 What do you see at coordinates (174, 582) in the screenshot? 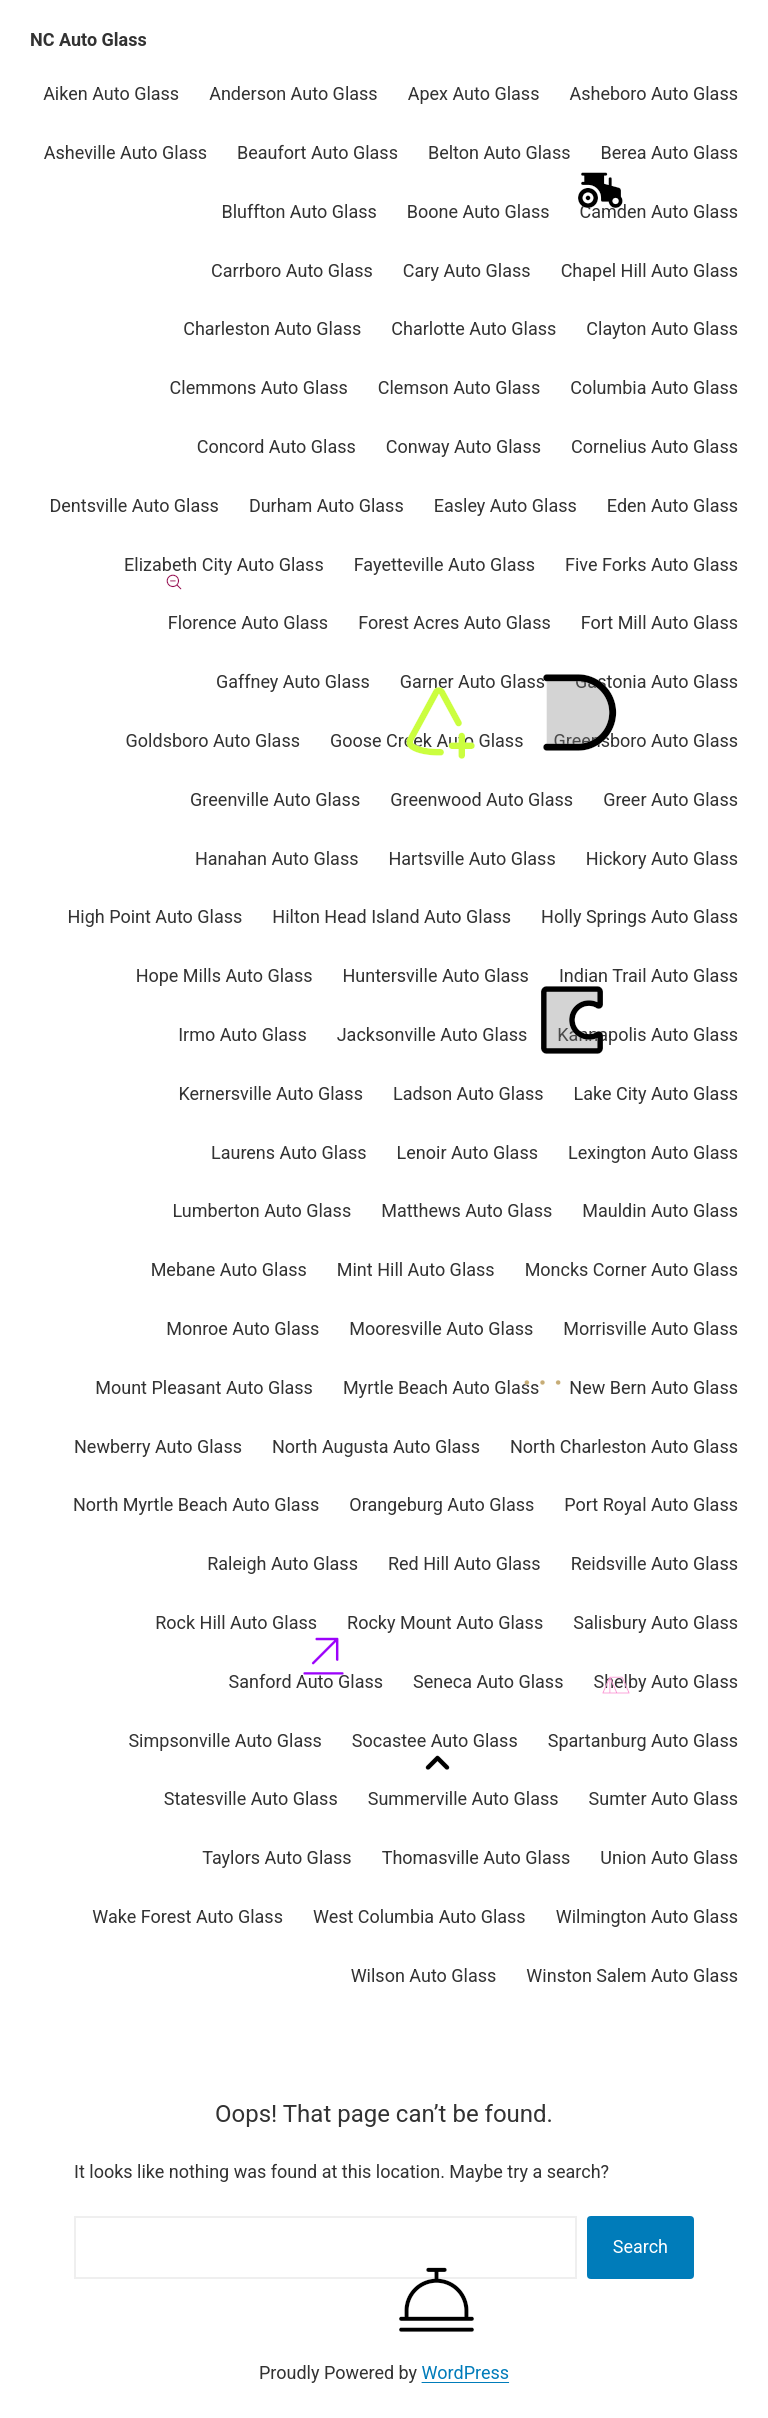
I see `zoom out` at bounding box center [174, 582].